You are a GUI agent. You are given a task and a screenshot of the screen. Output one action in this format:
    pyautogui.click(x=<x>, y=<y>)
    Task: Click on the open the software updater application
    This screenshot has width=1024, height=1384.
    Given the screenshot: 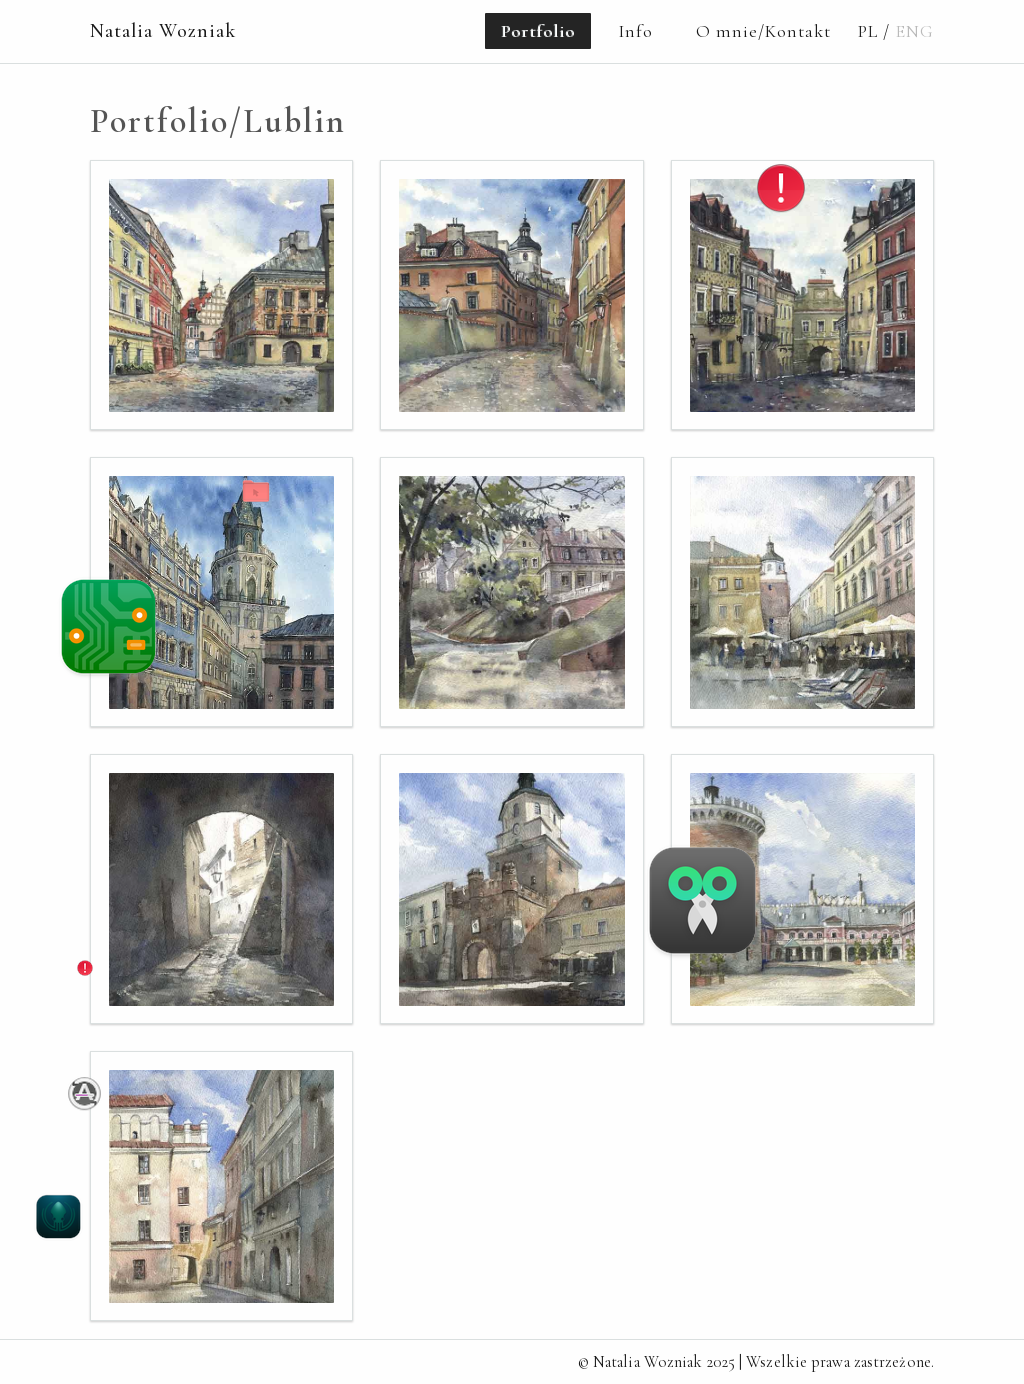 What is the action you would take?
    pyautogui.click(x=84, y=1093)
    